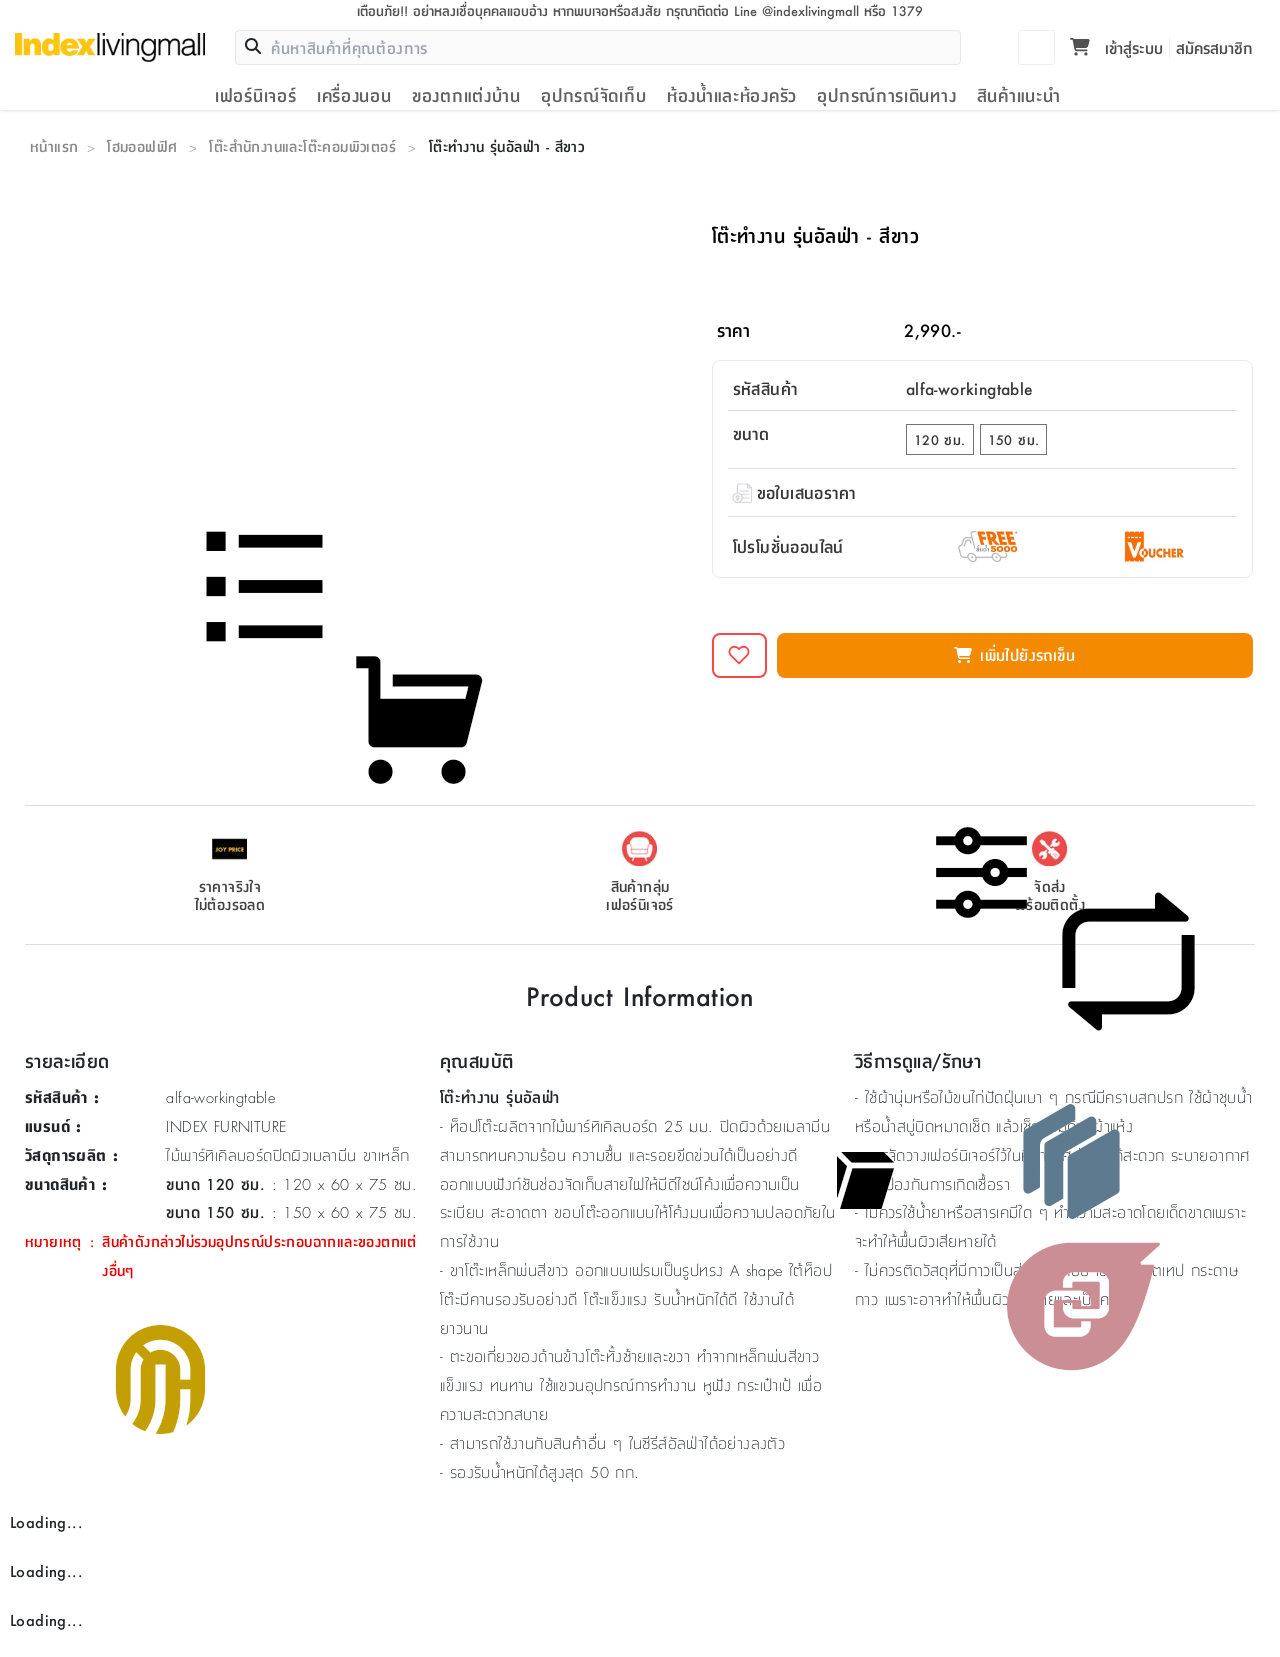 This screenshot has height=1657, width=1280. What do you see at coordinates (417, 717) in the screenshot?
I see `view your shopping cart` at bounding box center [417, 717].